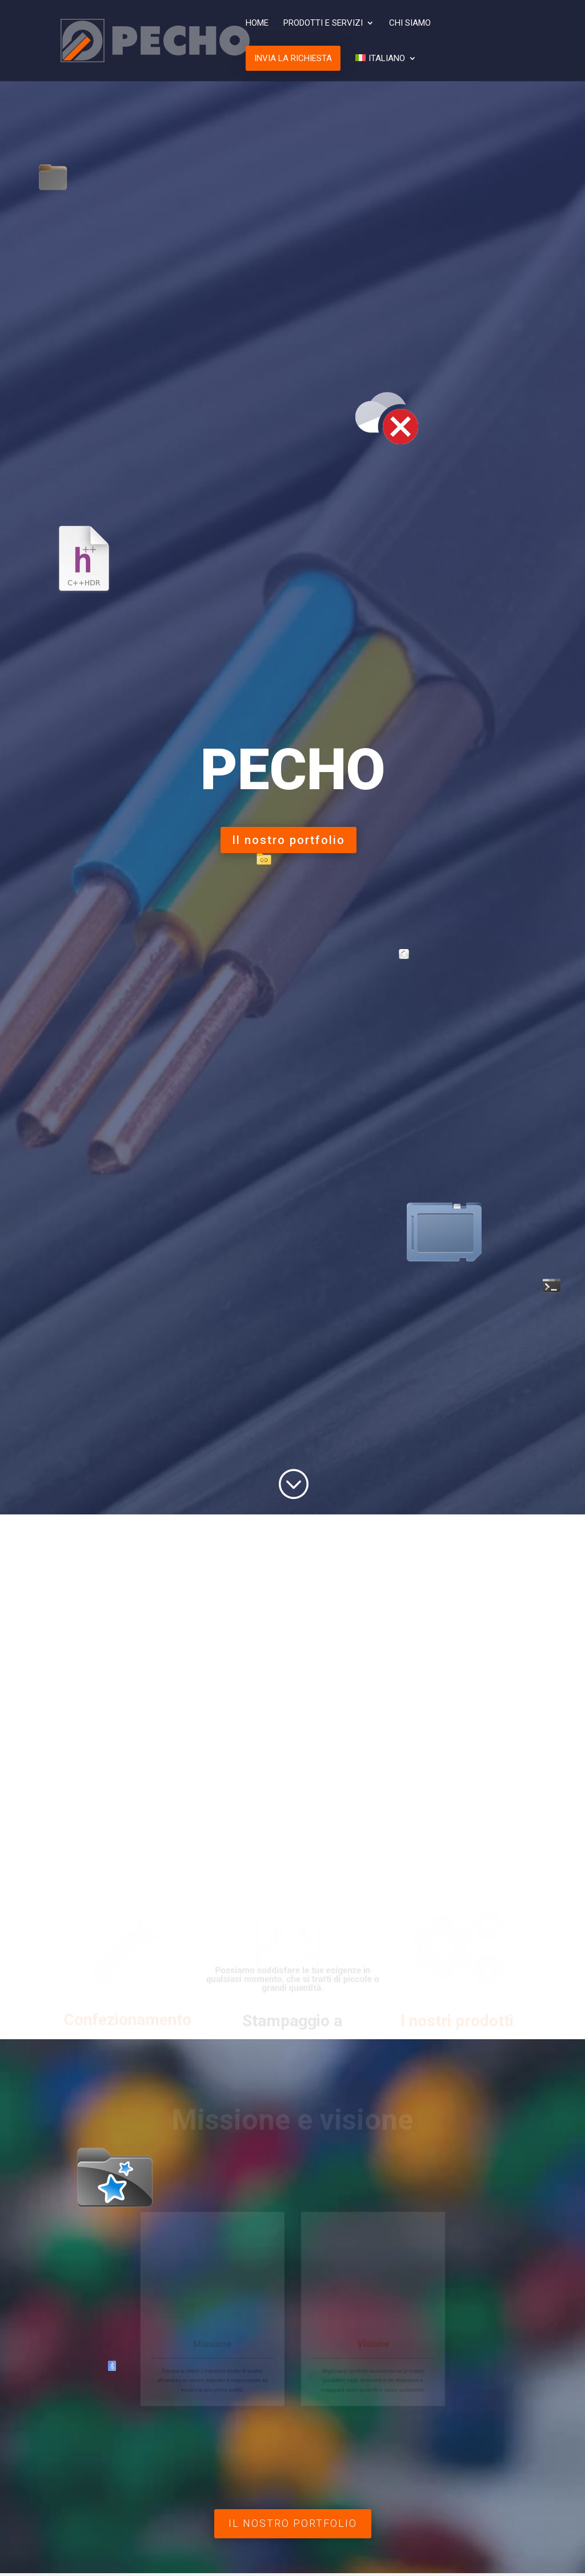 The height and width of the screenshot is (2576, 585). I want to click on open your Anki flashcard collection folder, so click(114, 2179).